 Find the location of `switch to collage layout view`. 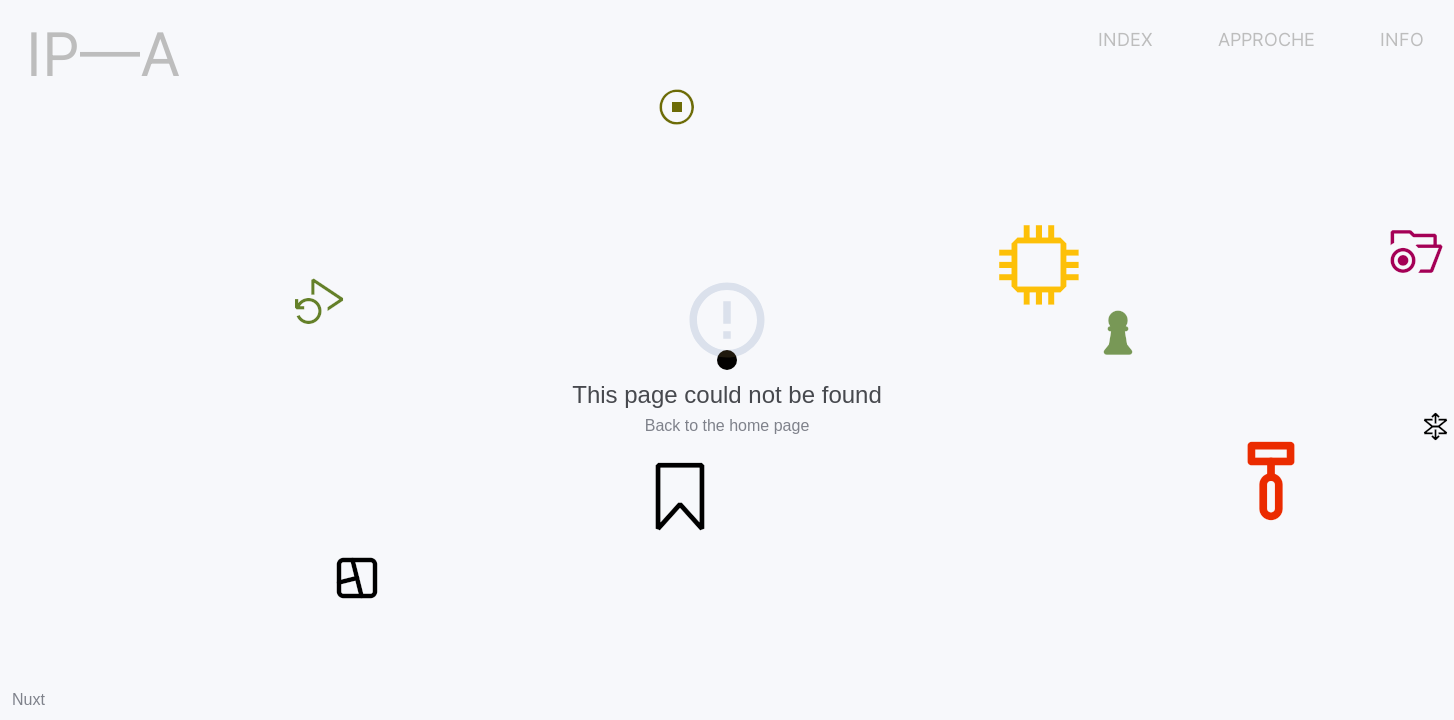

switch to collage layout view is located at coordinates (357, 578).